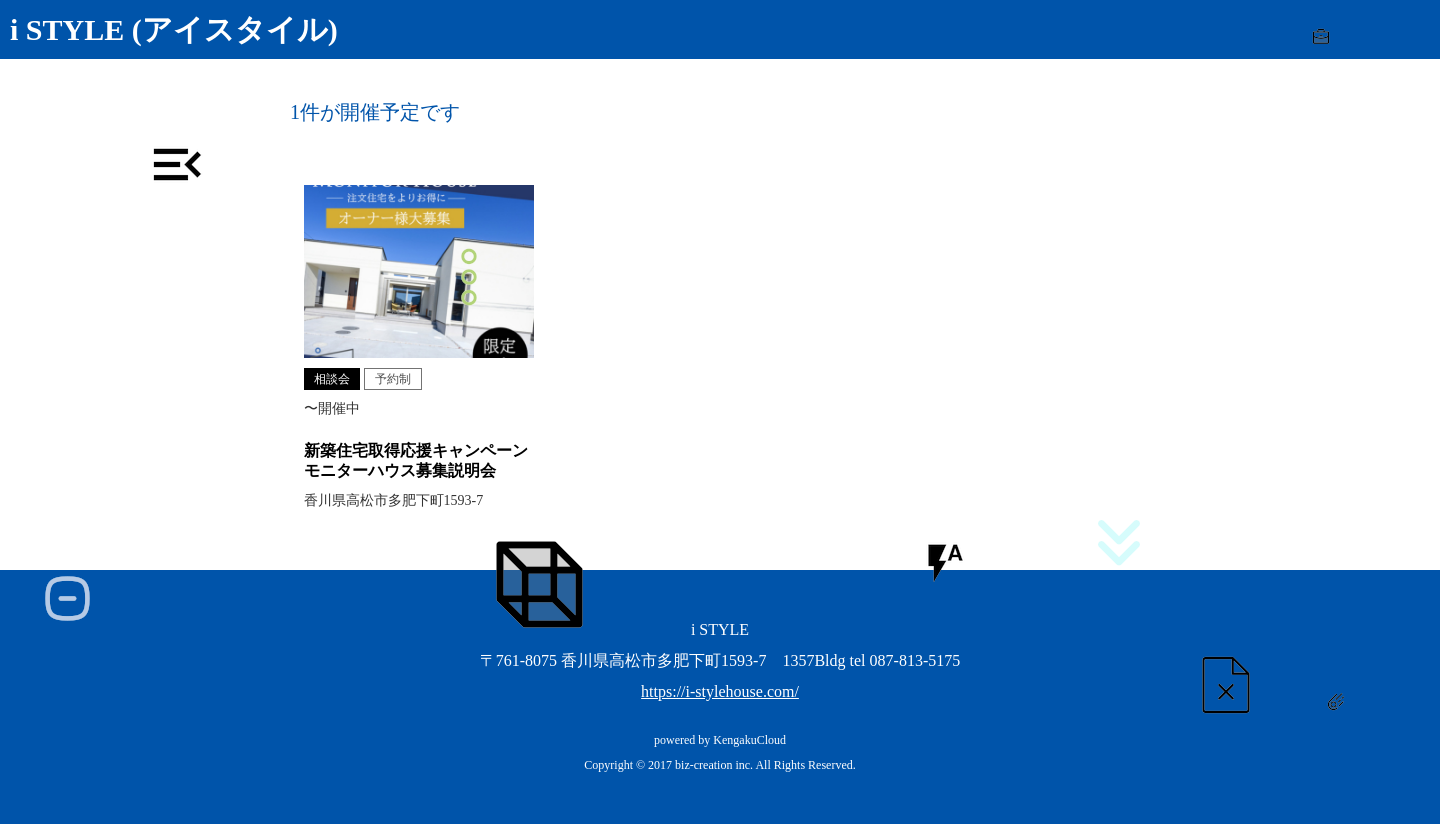 The height and width of the screenshot is (824, 1440). Describe the element at coordinates (1321, 37) in the screenshot. I see `access work or business-related content` at that location.